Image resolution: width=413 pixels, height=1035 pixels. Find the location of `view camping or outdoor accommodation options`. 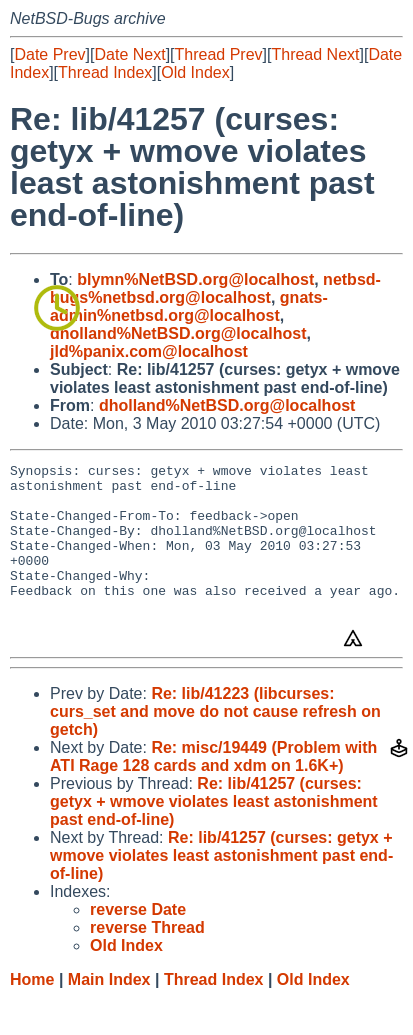

view camping or outdoor accommodation options is located at coordinates (353, 638).